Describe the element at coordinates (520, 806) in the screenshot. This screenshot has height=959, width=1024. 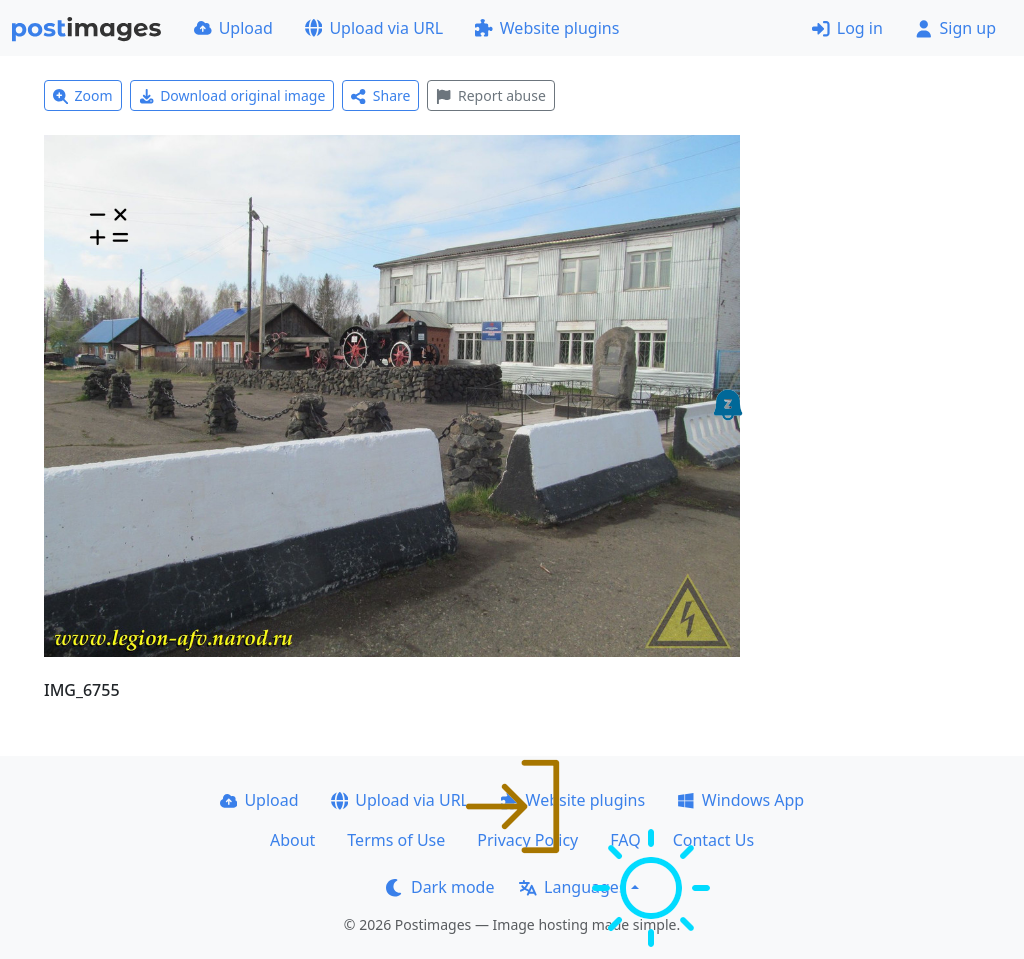
I see `sign in to your account` at that location.